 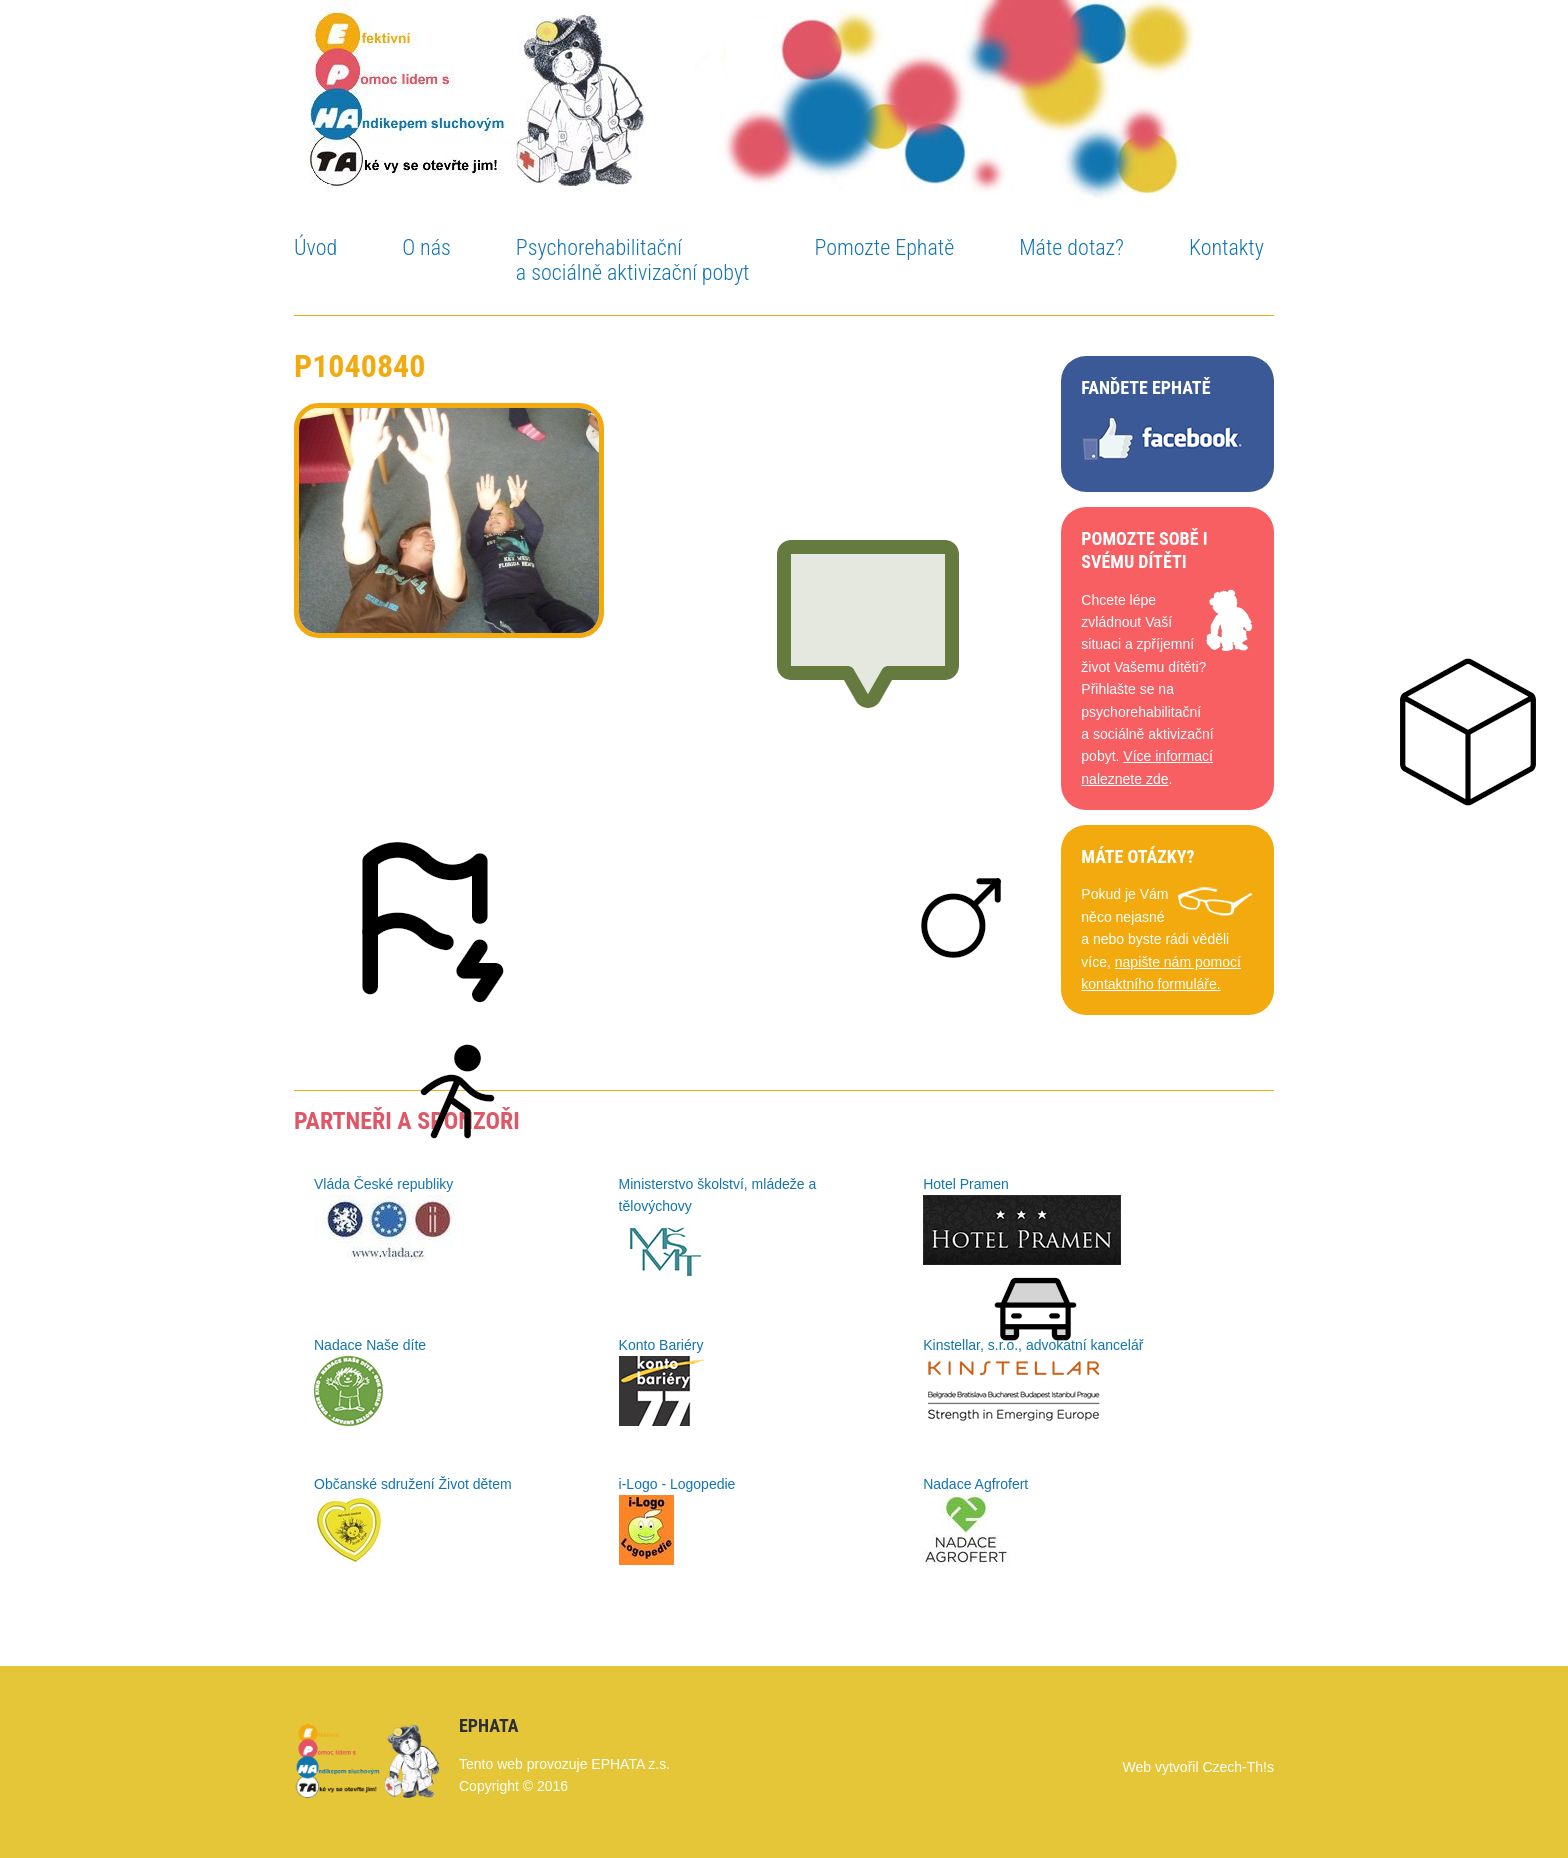 What do you see at coordinates (868, 617) in the screenshot?
I see `open chat or messaging` at bounding box center [868, 617].